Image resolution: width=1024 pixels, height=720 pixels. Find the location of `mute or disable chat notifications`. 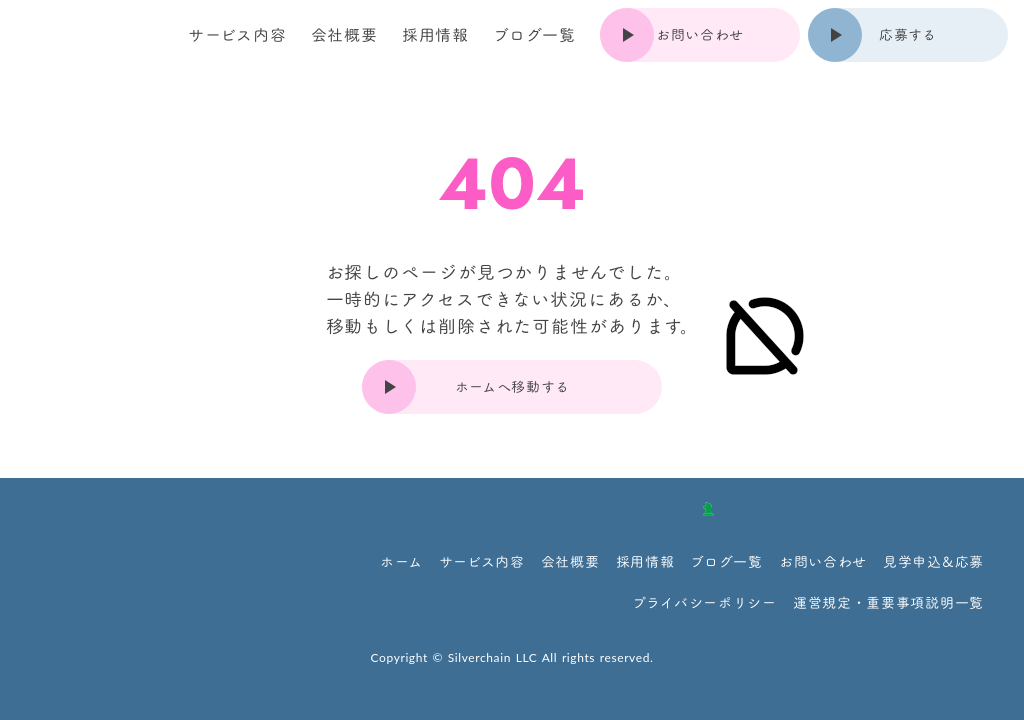

mute or disable chat notifications is located at coordinates (763, 337).